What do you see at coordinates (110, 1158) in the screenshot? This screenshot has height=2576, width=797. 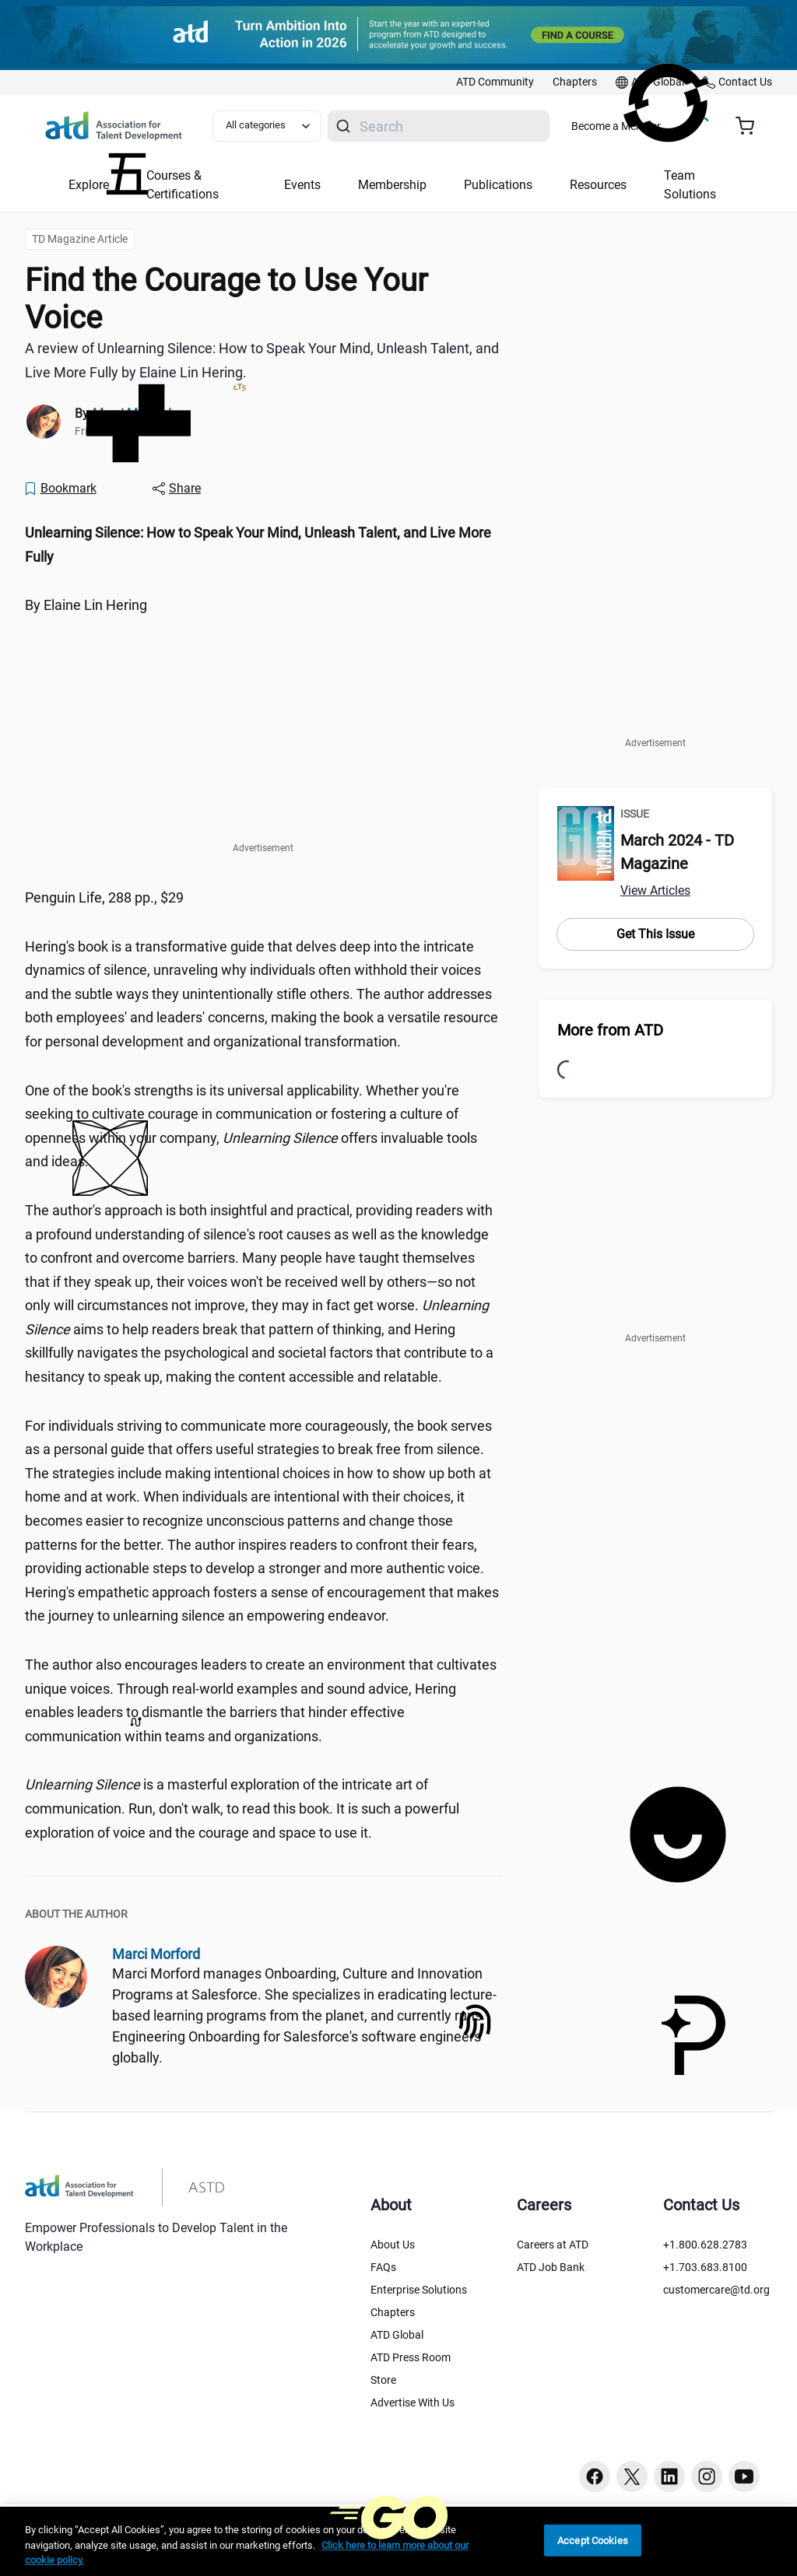 I see `haxe programming language logo` at bounding box center [110, 1158].